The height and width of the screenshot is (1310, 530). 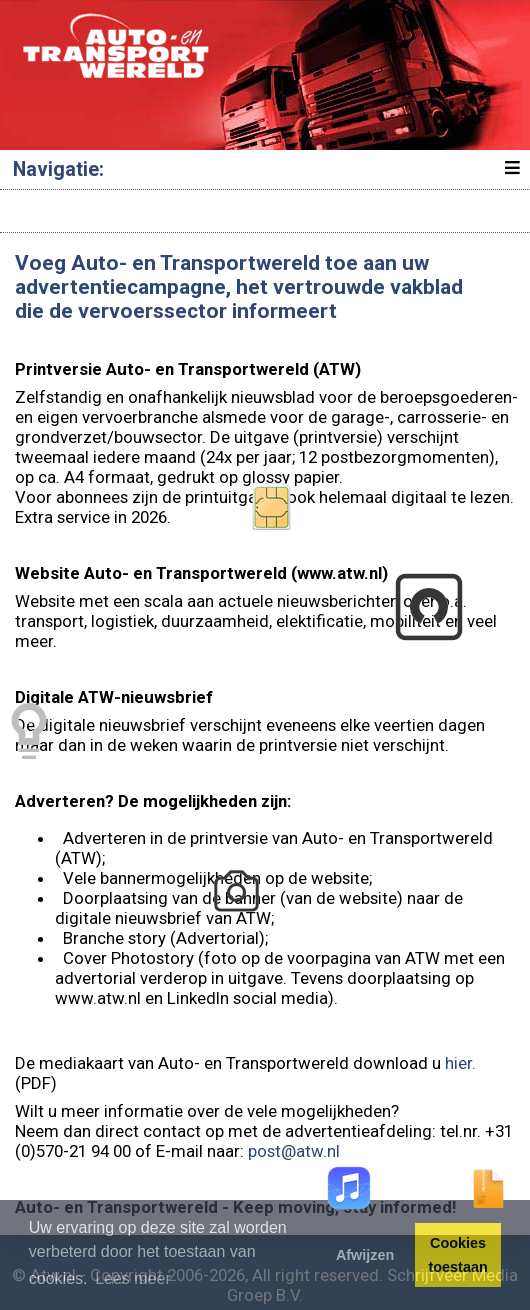 What do you see at coordinates (429, 607) in the screenshot?
I see `open déjà dup backup utility` at bounding box center [429, 607].